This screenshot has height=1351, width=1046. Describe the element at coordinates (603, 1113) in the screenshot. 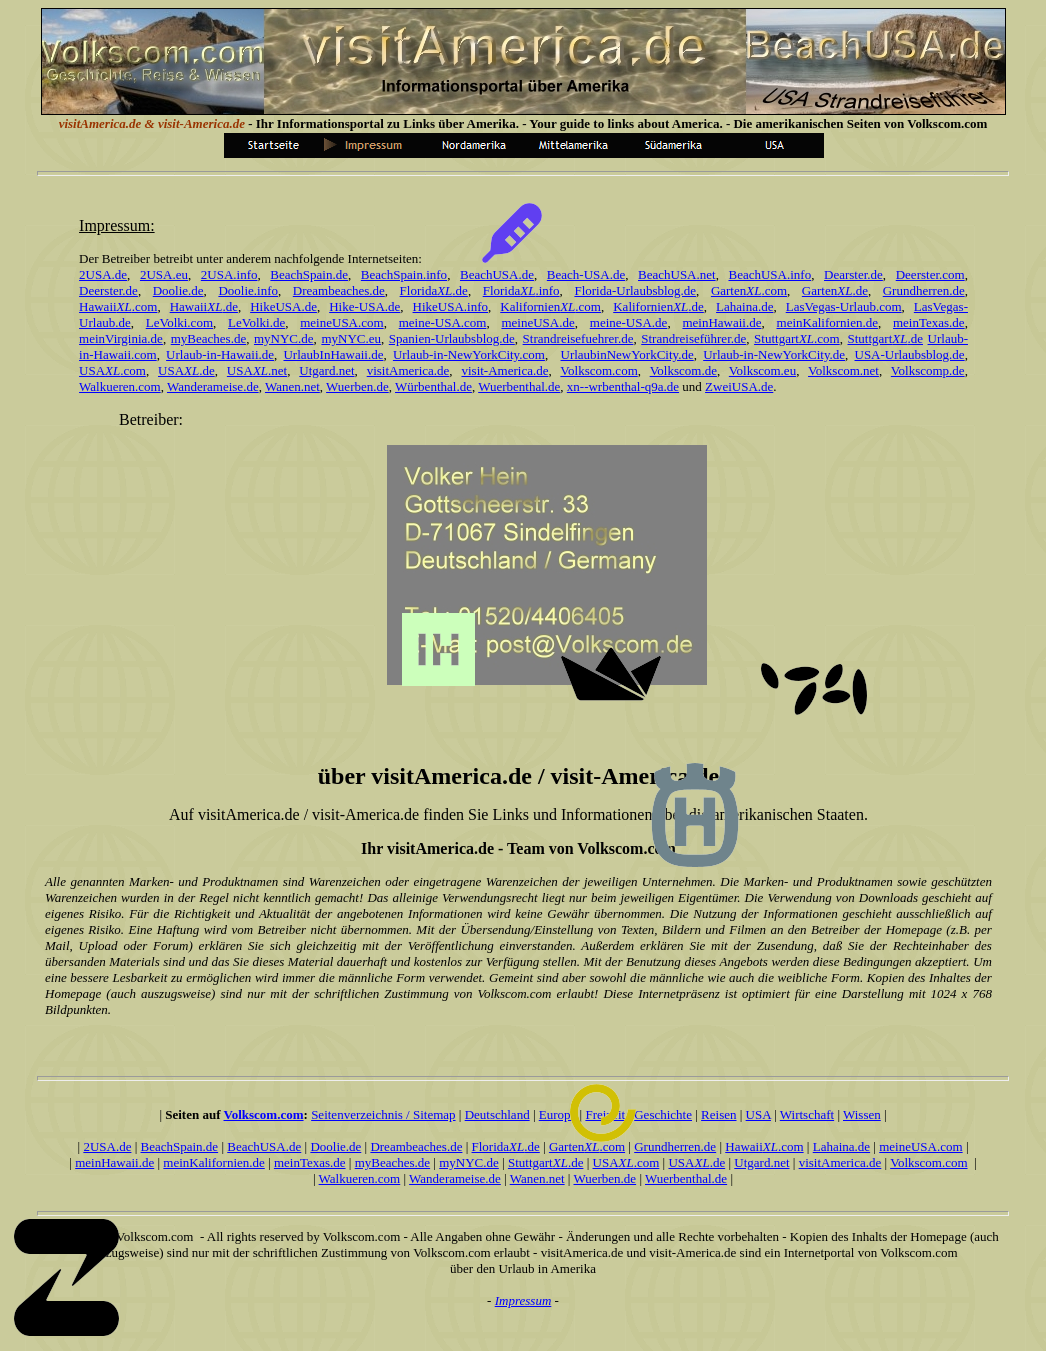

I see `every.org logo` at that location.